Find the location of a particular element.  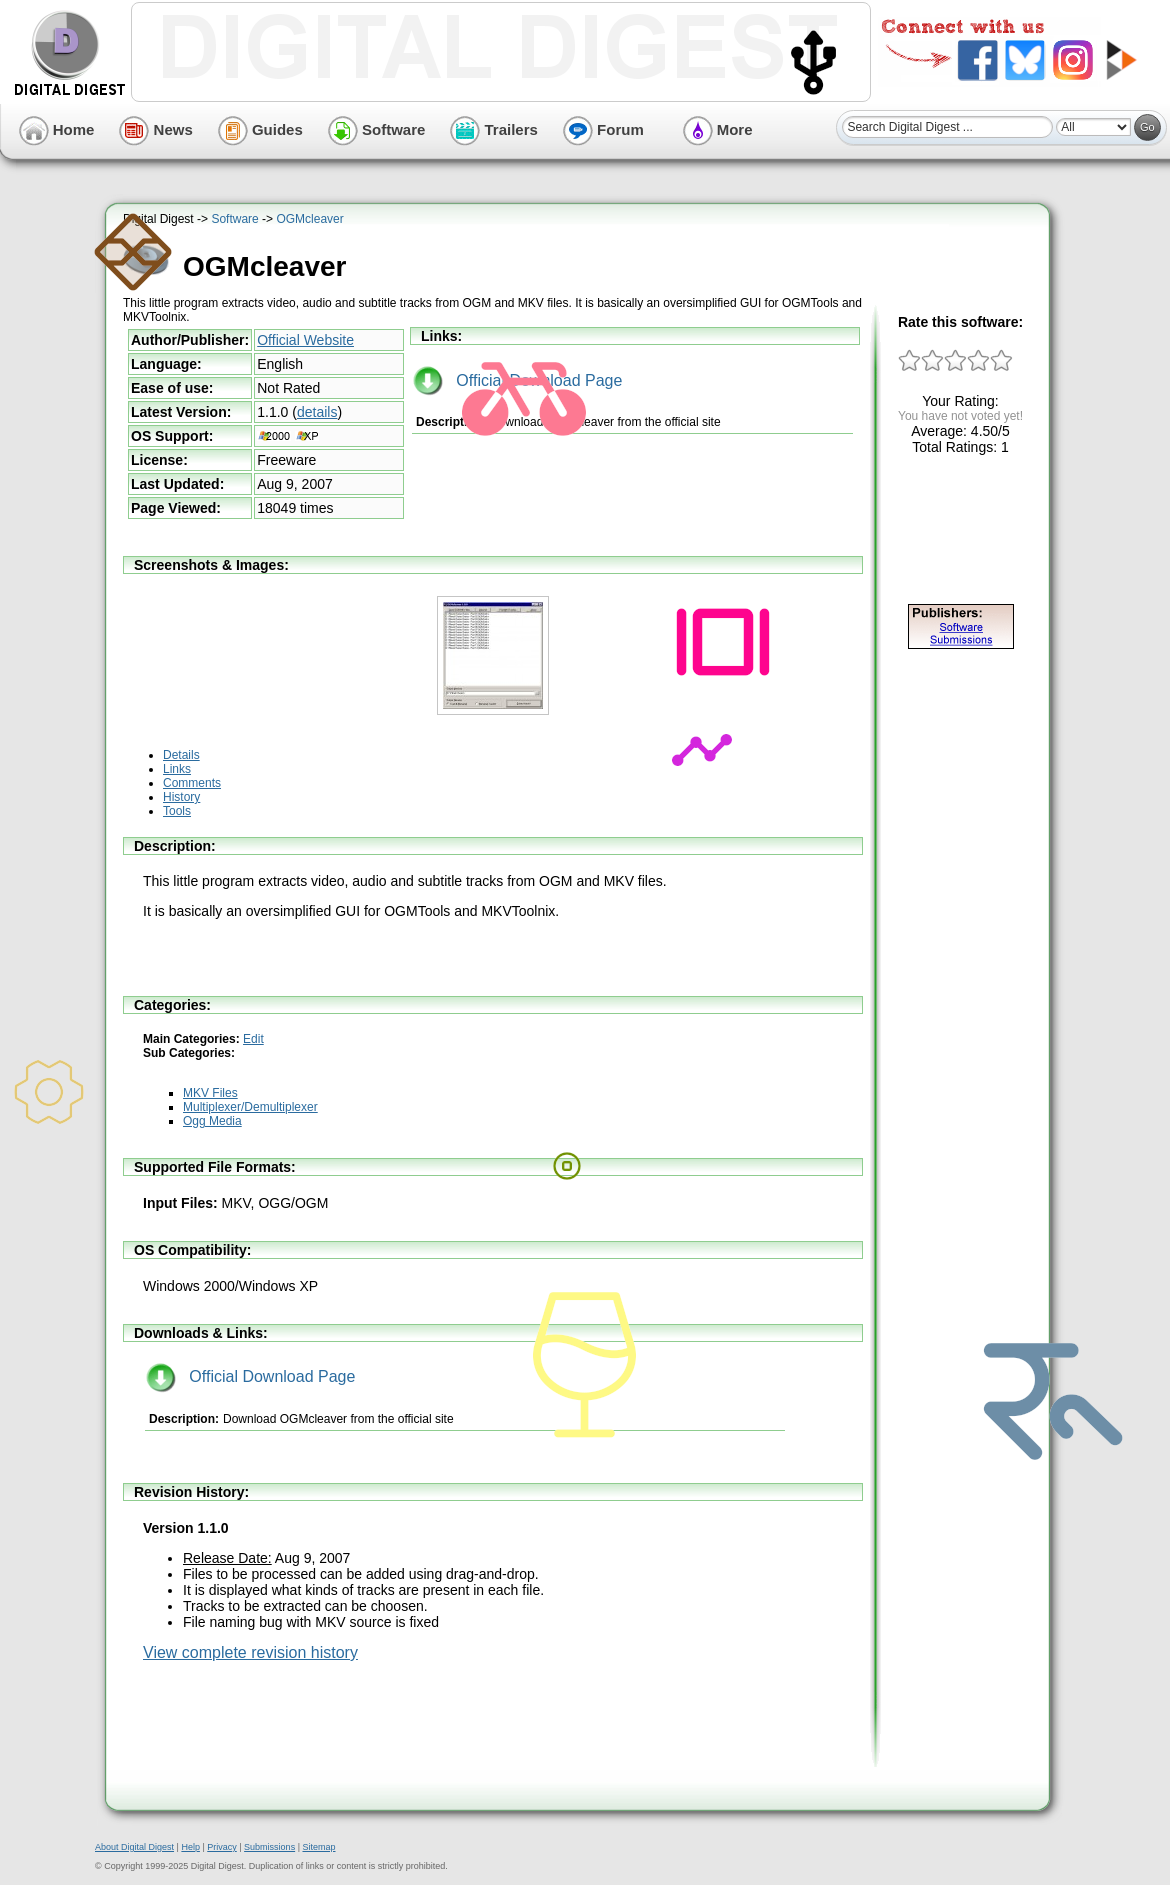

view analytics and statistics is located at coordinates (702, 750).